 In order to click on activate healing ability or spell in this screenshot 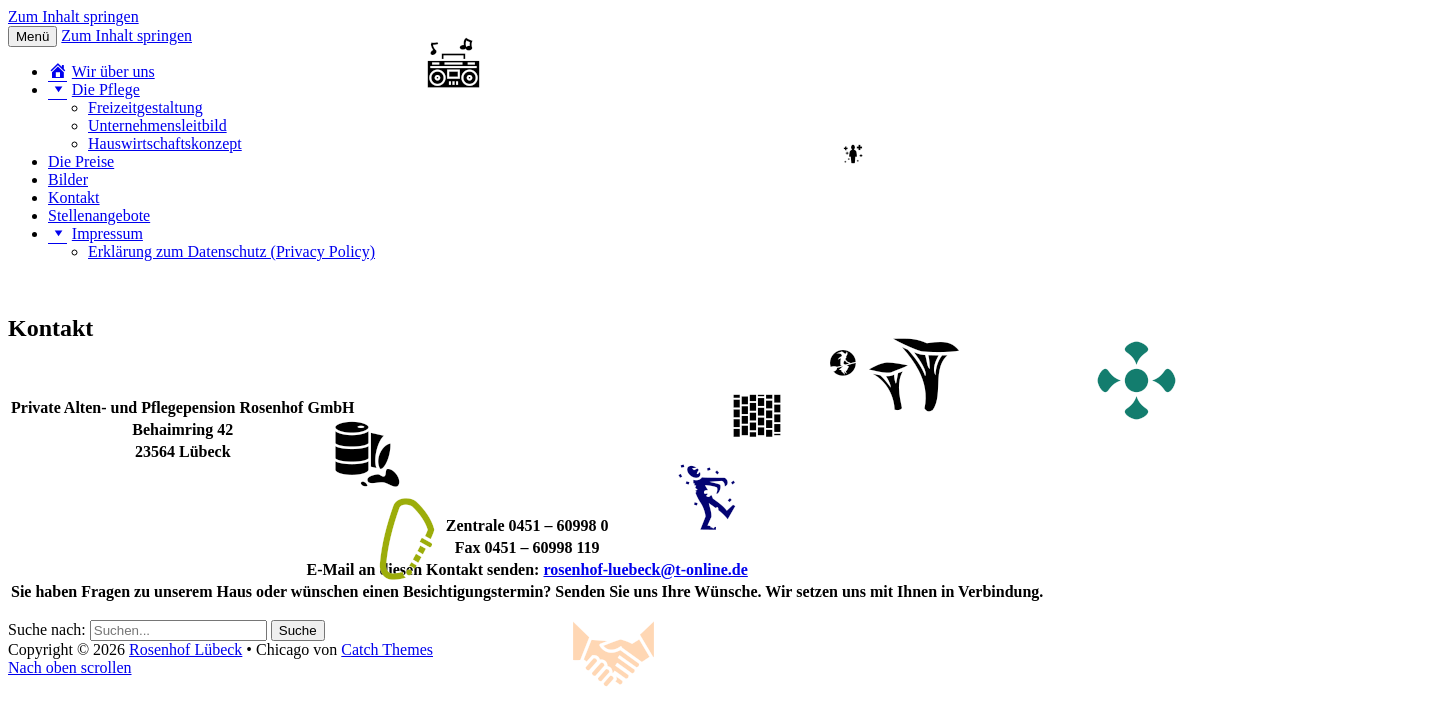, I will do `click(853, 154)`.